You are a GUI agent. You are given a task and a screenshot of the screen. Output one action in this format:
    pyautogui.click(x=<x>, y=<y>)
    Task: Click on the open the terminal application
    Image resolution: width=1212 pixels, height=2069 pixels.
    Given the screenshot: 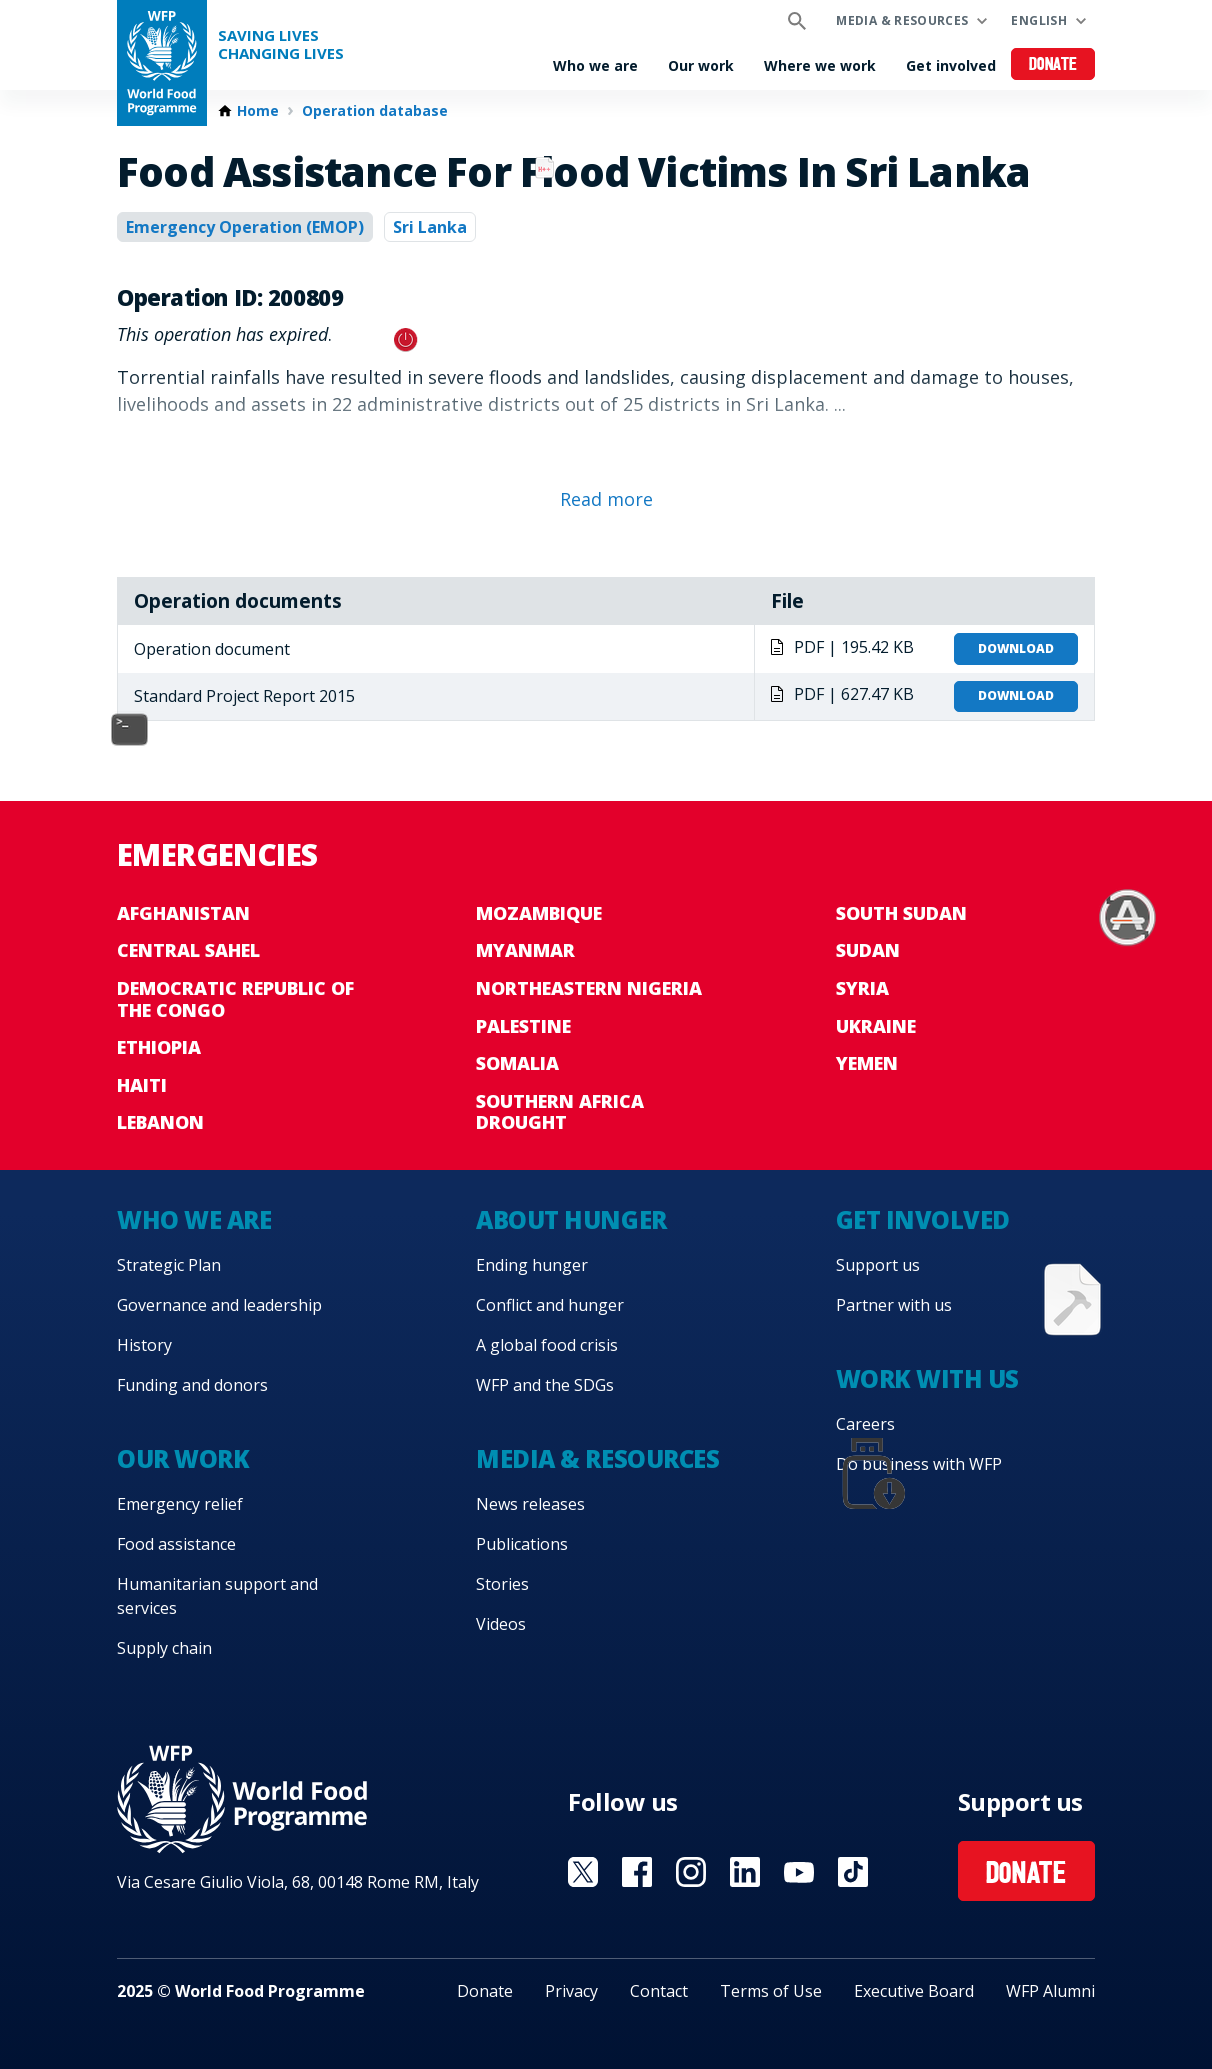 What is the action you would take?
    pyautogui.click(x=129, y=729)
    